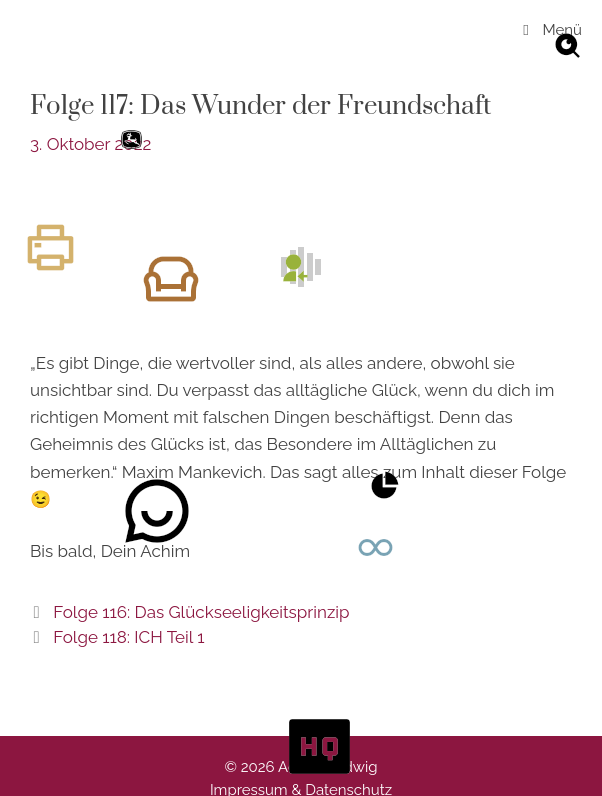 This screenshot has height=796, width=602. Describe the element at coordinates (384, 486) in the screenshot. I see `view analytics or statistics breakdown` at that location.